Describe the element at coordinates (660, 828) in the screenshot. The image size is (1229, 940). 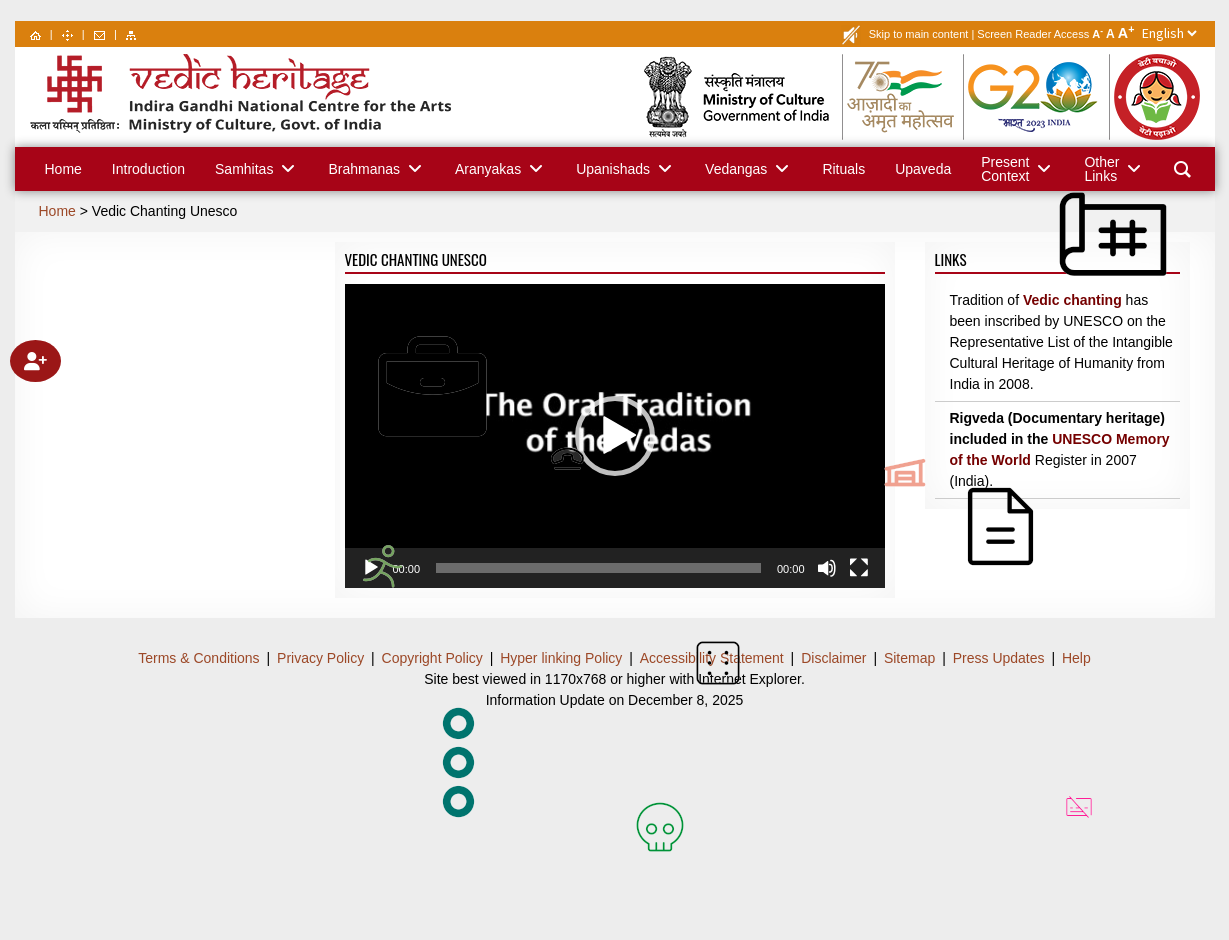
I see `indicates dangerous or hazardous content` at that location.